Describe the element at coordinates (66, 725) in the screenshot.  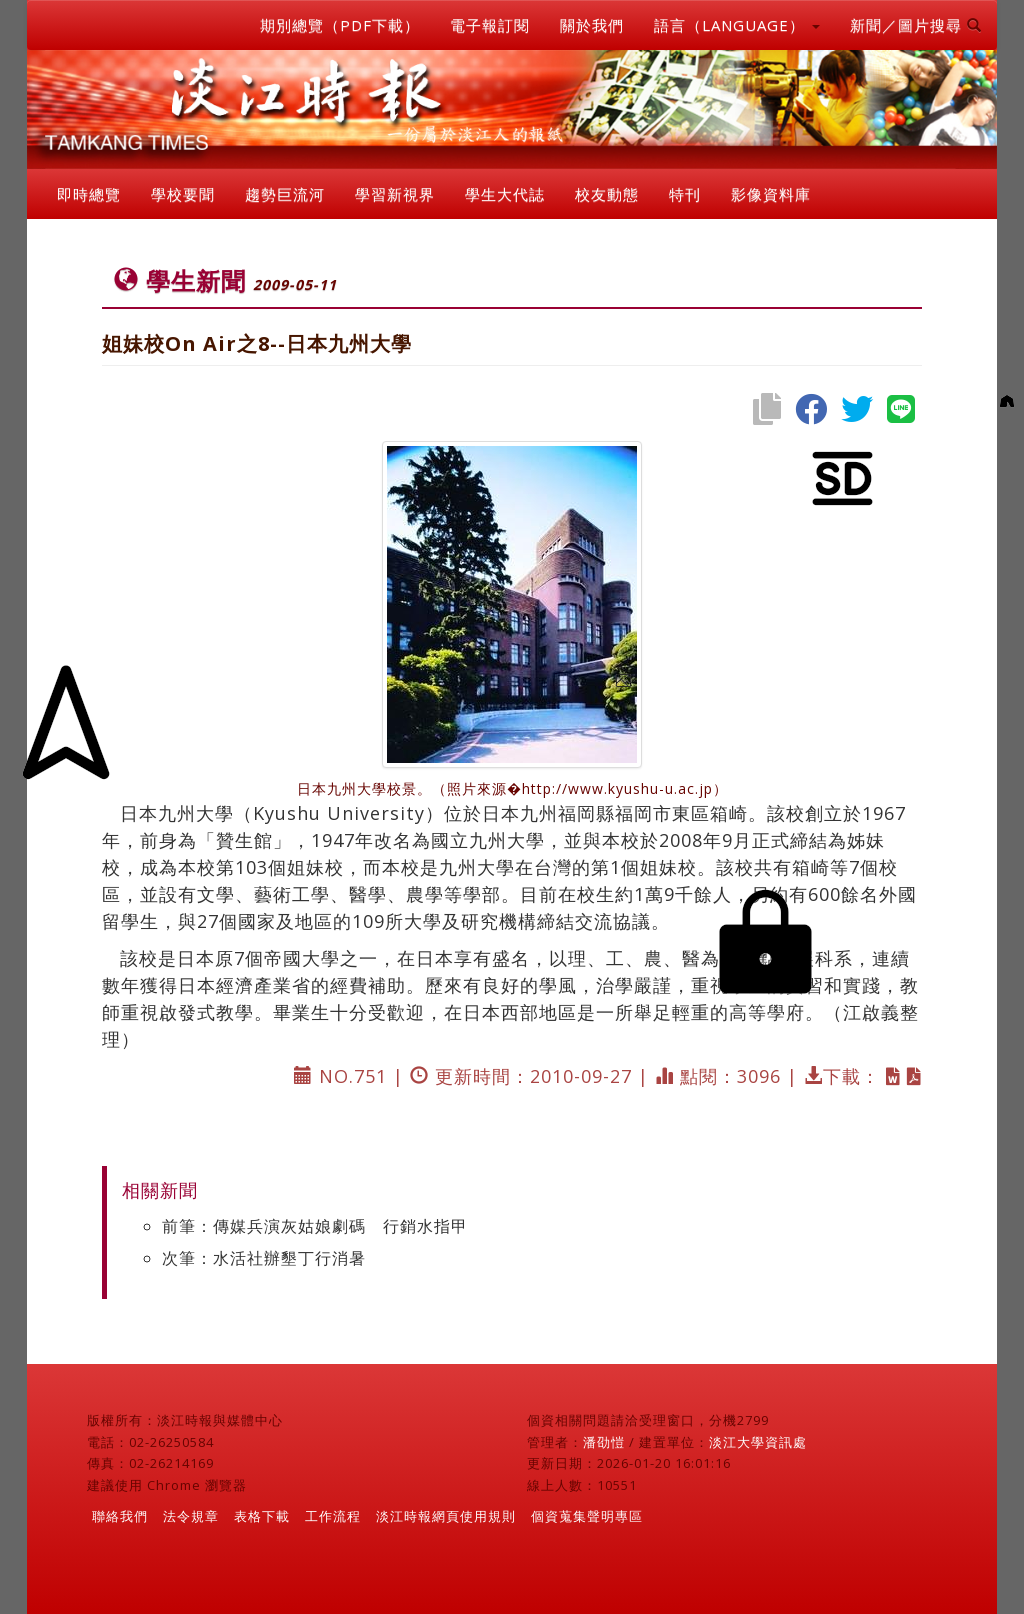
I see `navigate to current location` at that location.